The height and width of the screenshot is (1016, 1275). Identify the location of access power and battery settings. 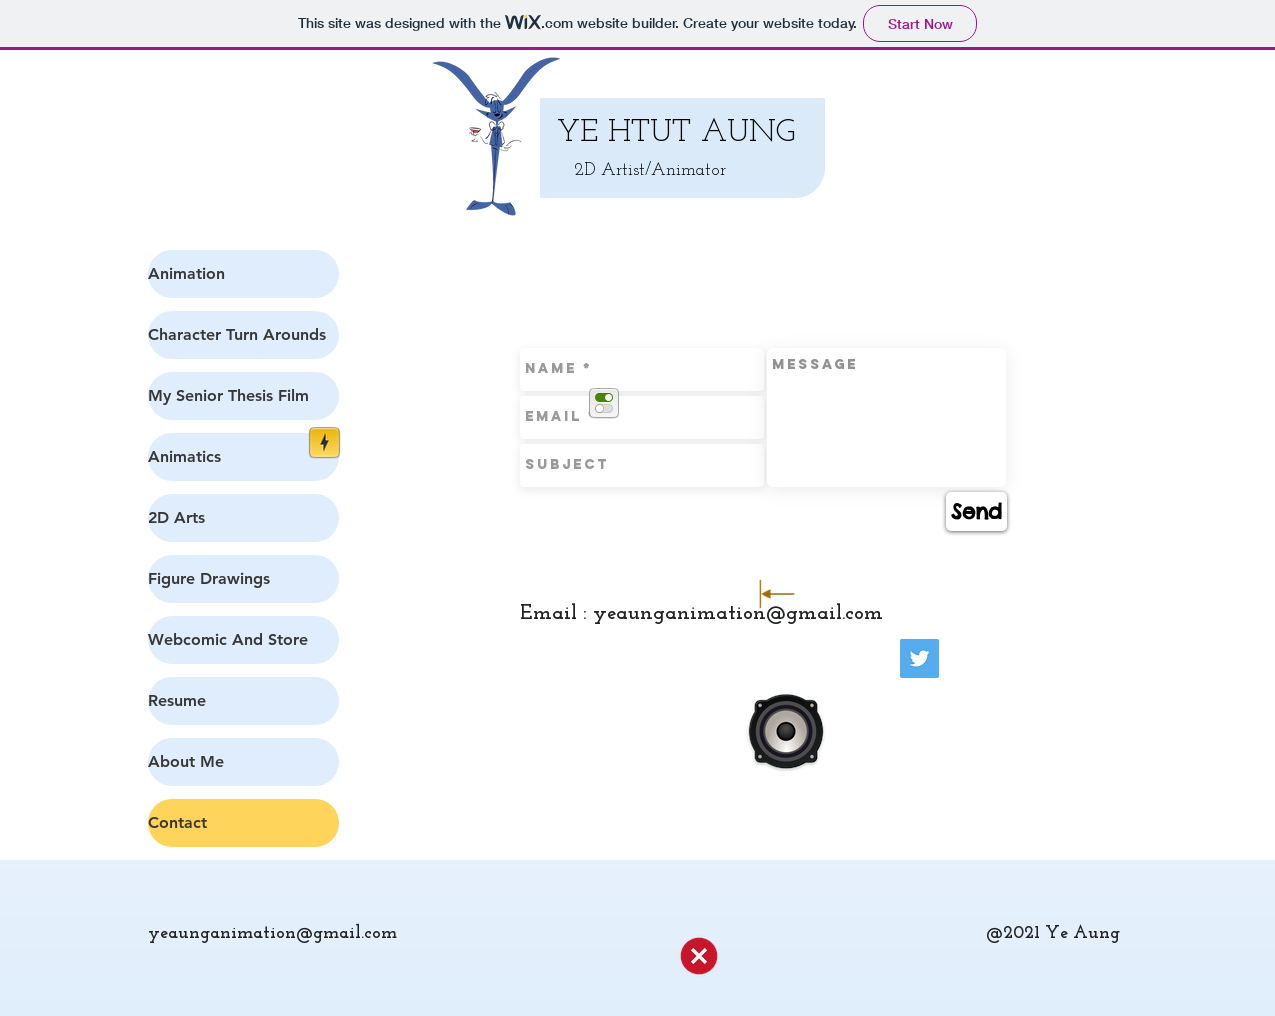
(324, 442).